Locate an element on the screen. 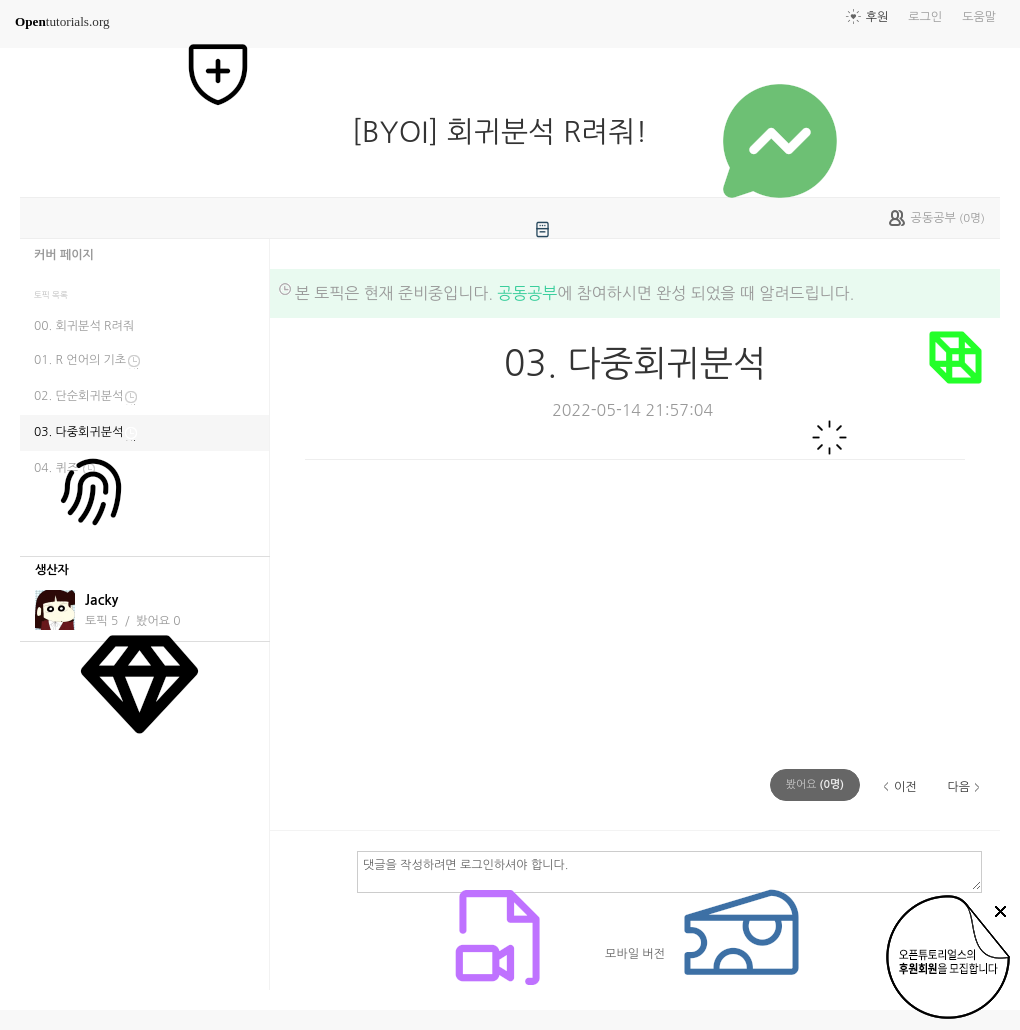 The height and width of the screenshot is (1030, 1020). open sketch design app is located at coordinates (139, 682).